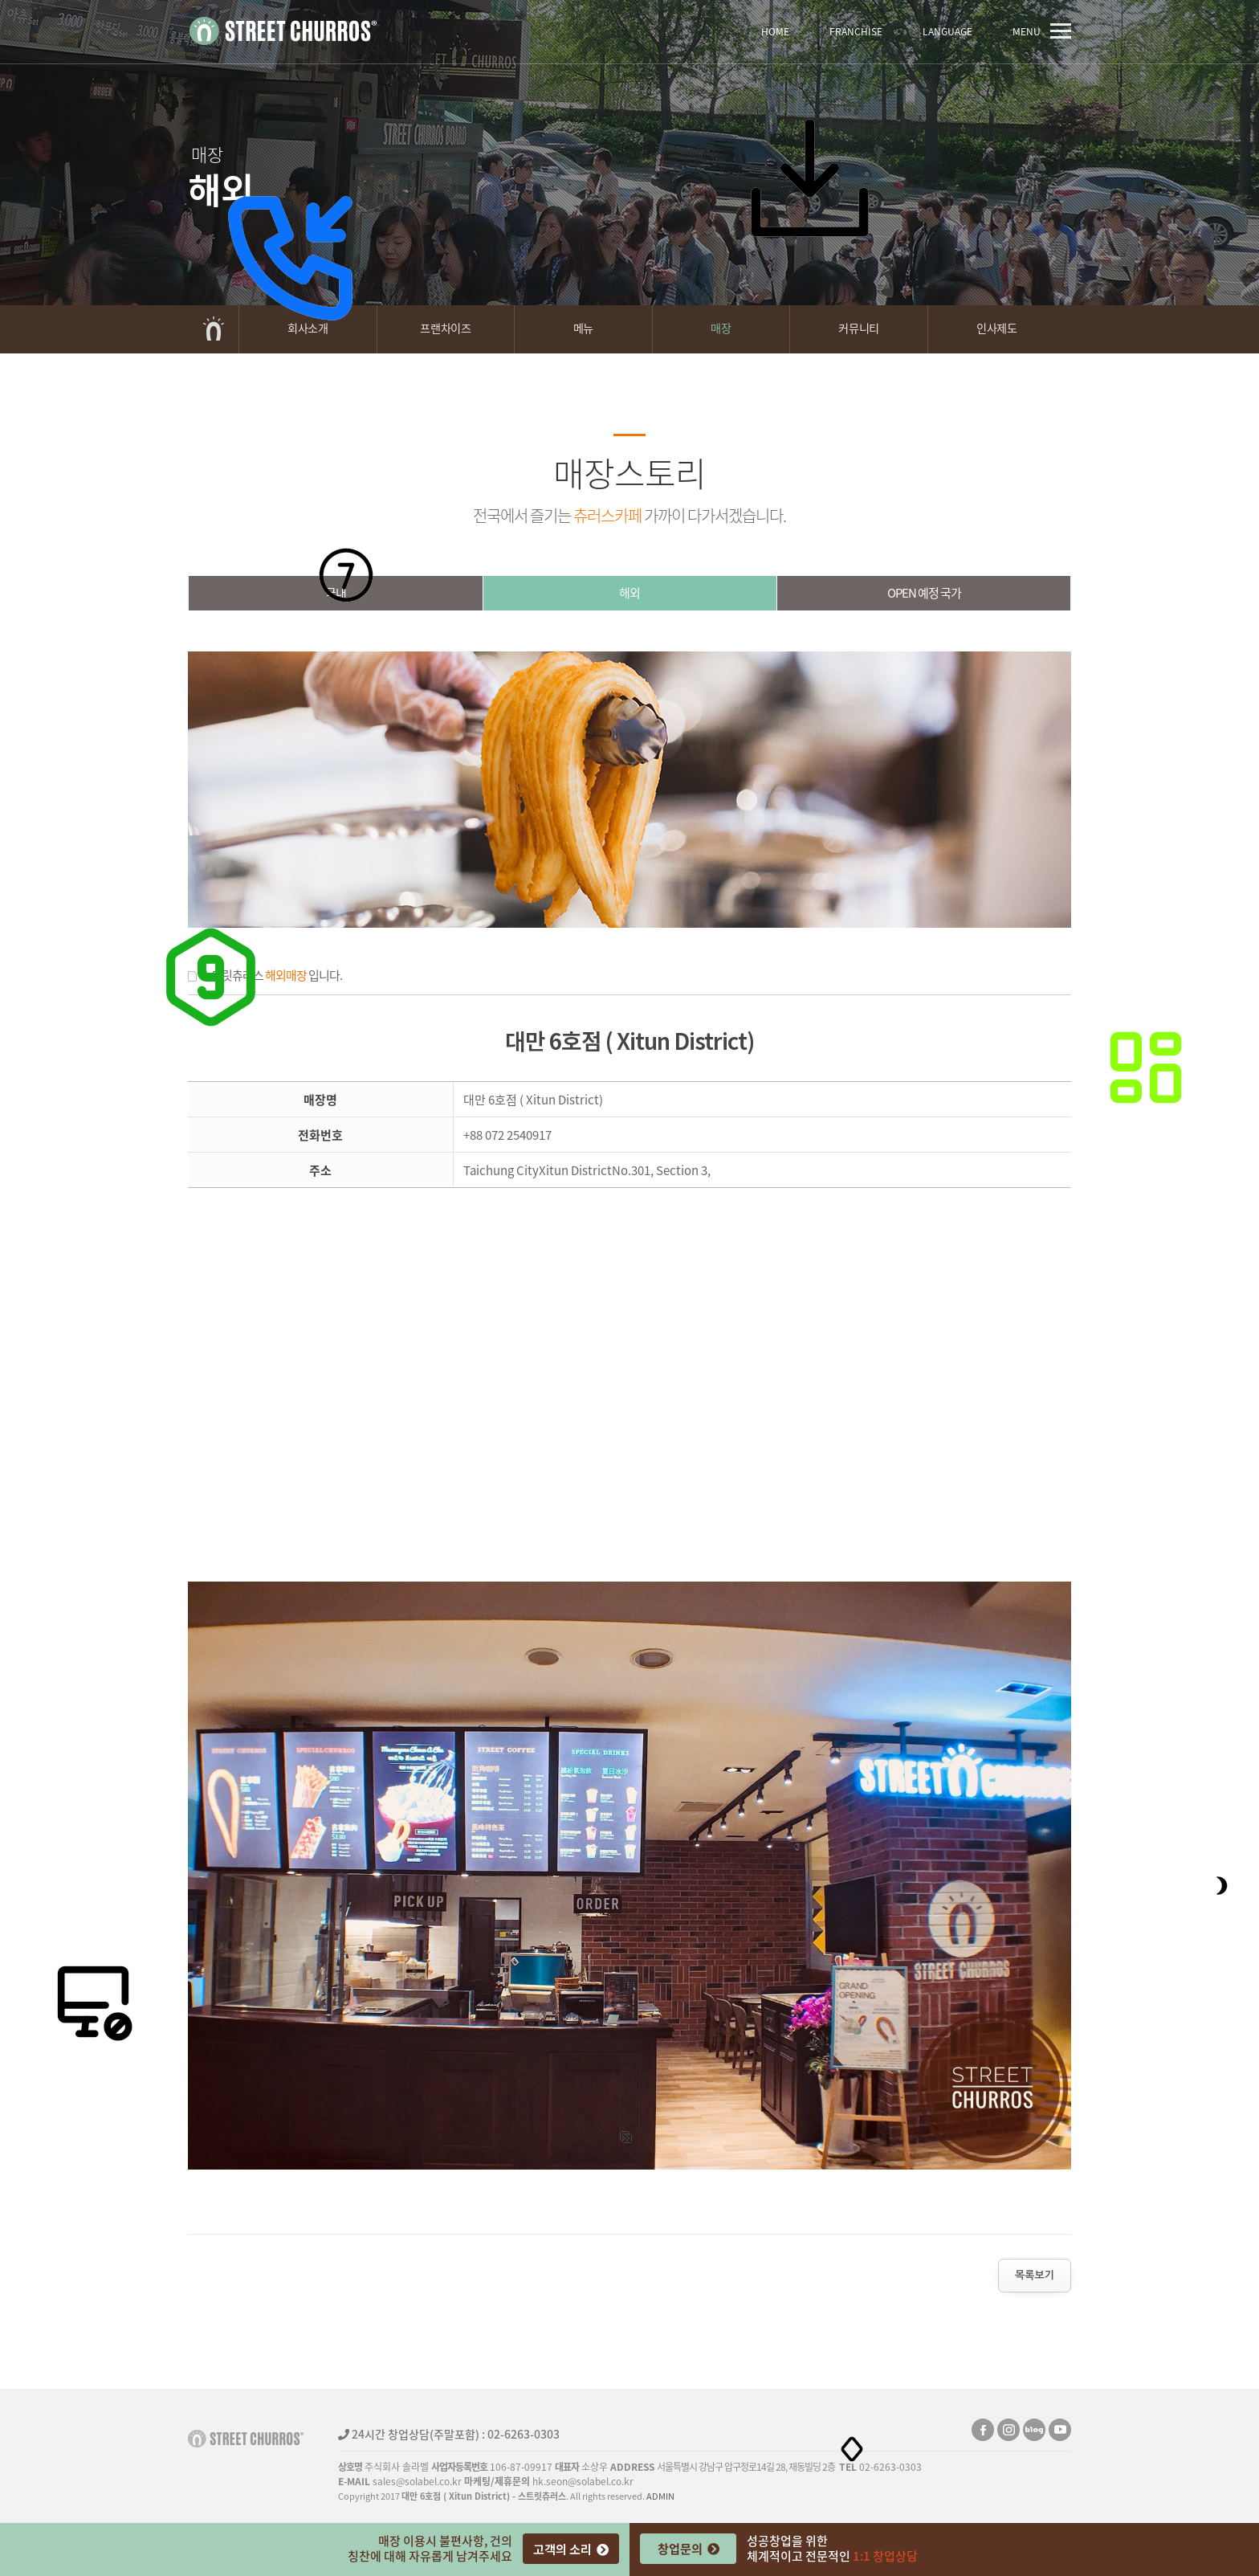 This screenshot has width=1259, height=2576. Describe the element at coordinates (625, 2137) in the screenshot. I see `duplicate and add new item` at that location.